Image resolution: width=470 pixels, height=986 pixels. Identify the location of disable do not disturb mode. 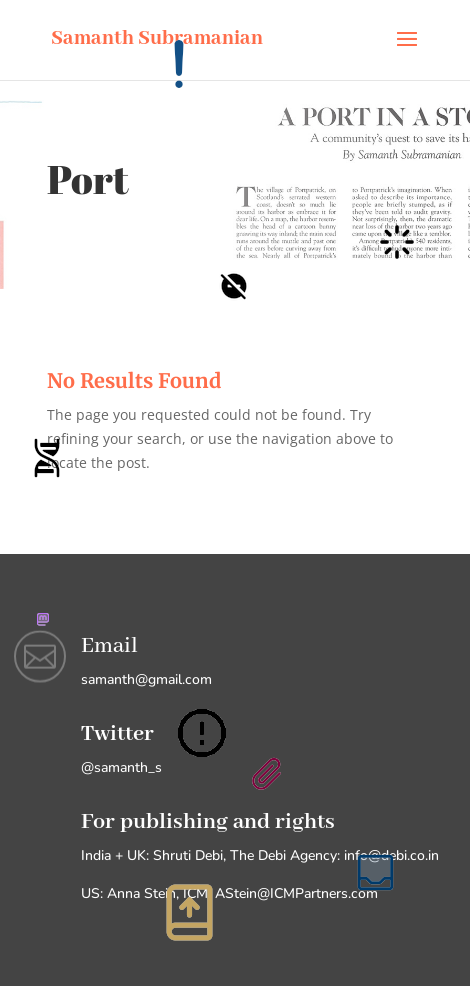
(234, 286).